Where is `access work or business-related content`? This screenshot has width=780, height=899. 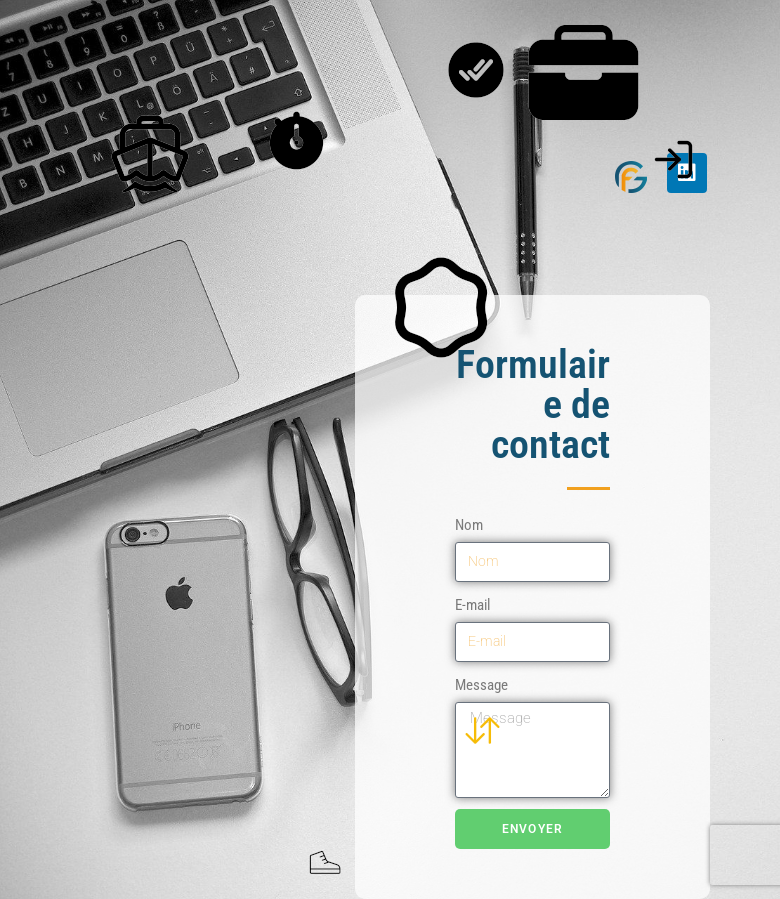 access work or business-related content is located at coordinates (583, 72).